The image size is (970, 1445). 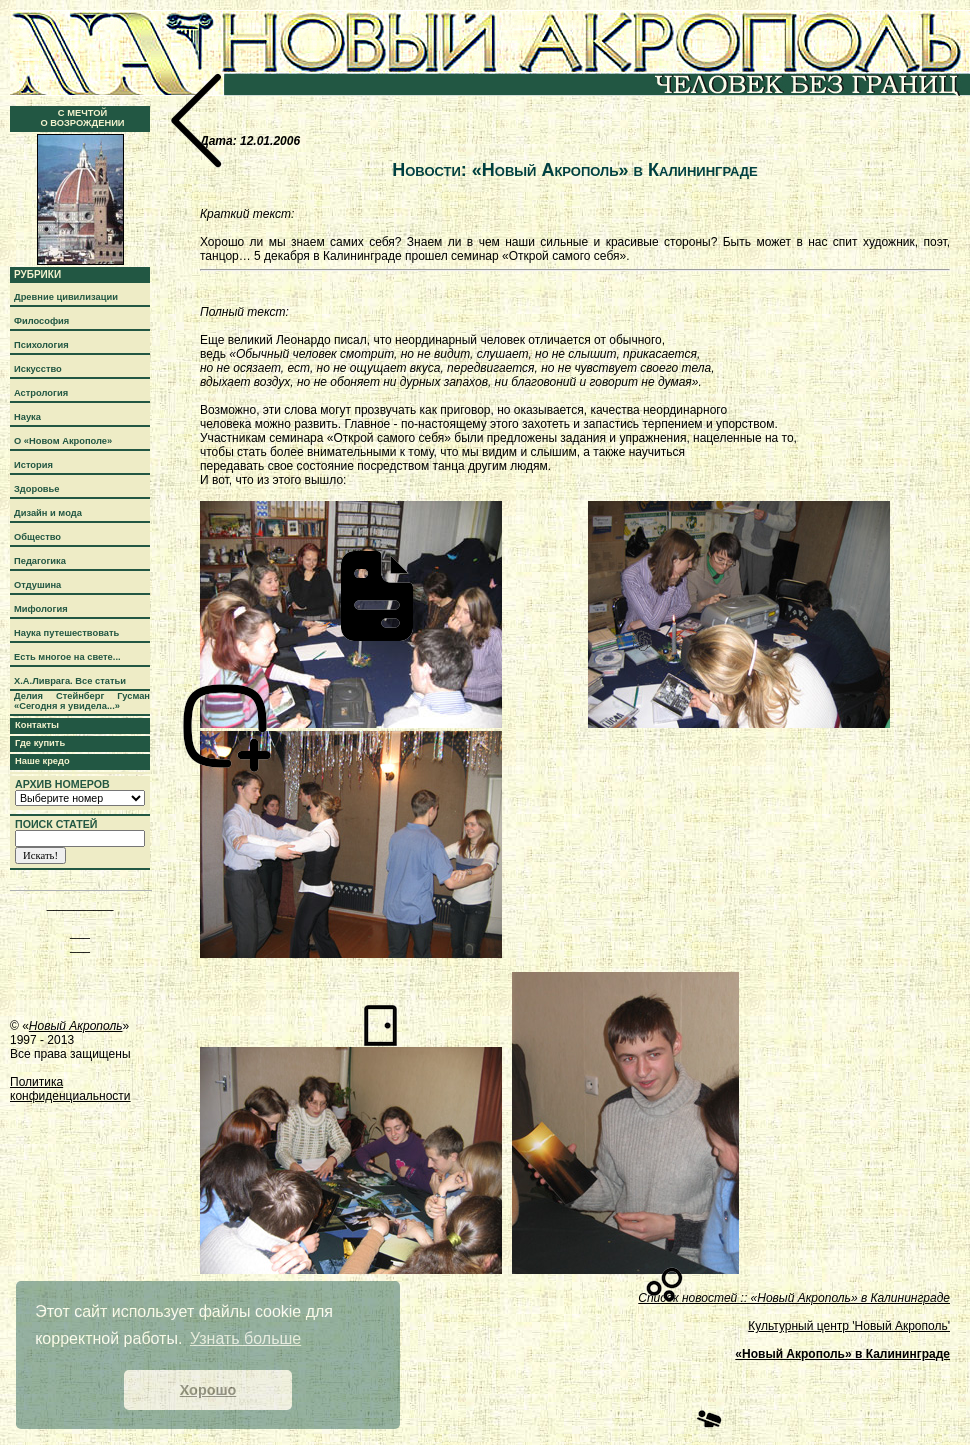 What do you see at coordinates (663, 1284) in the screenshot?
I see `view bubble chart visualization` at bounding box center [663, 1284].